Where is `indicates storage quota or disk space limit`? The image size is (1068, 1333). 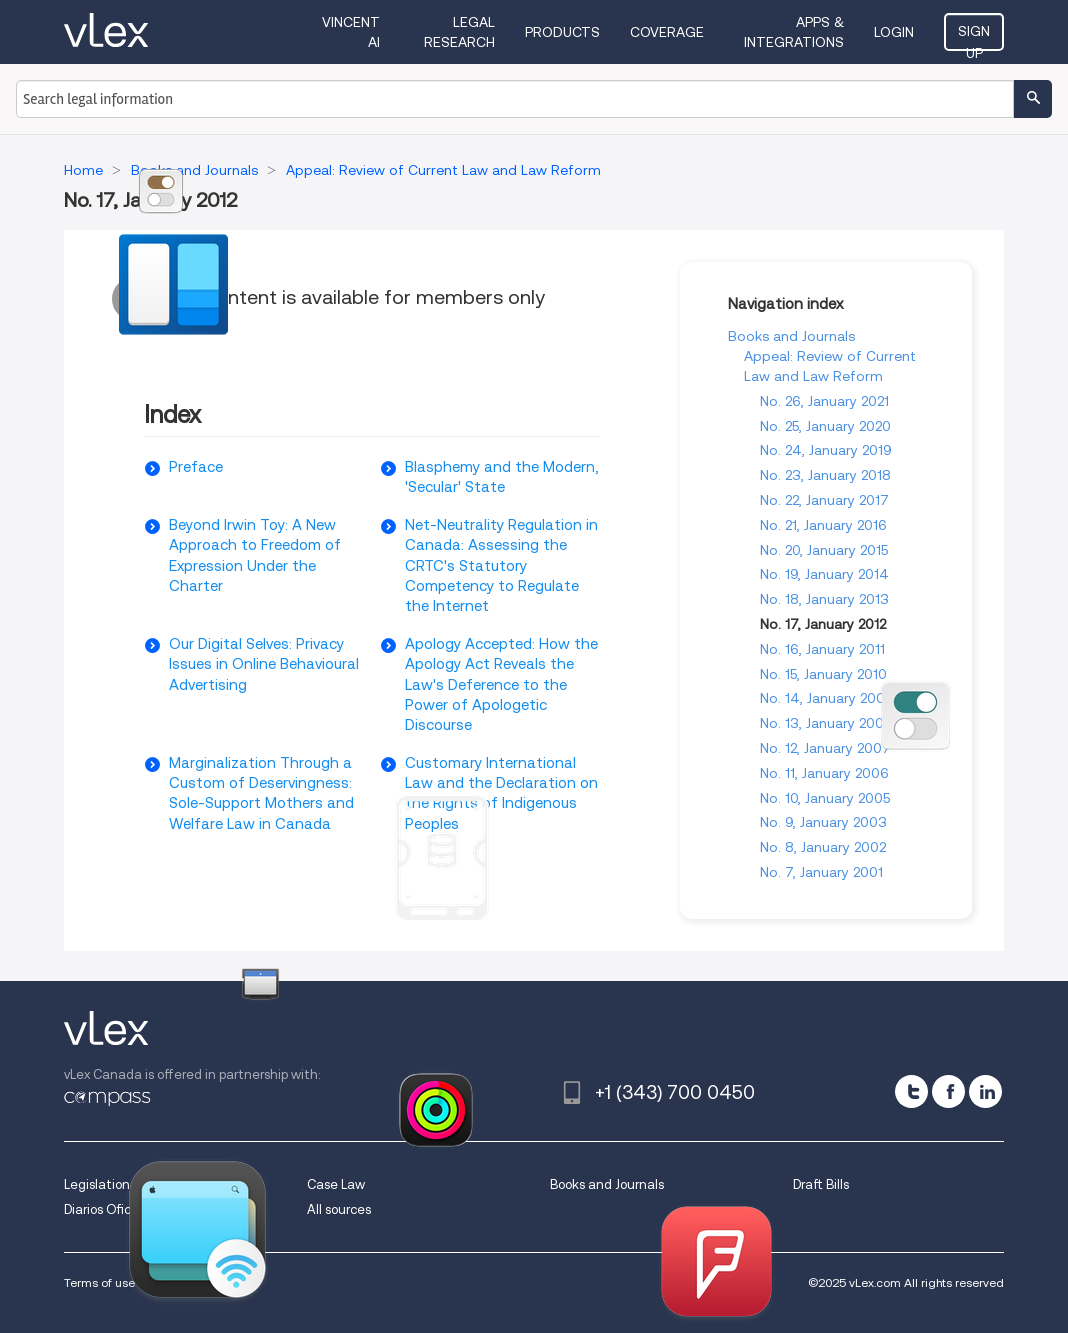
indicates storage quota or disk space limit is located at coordinates (442, 858).